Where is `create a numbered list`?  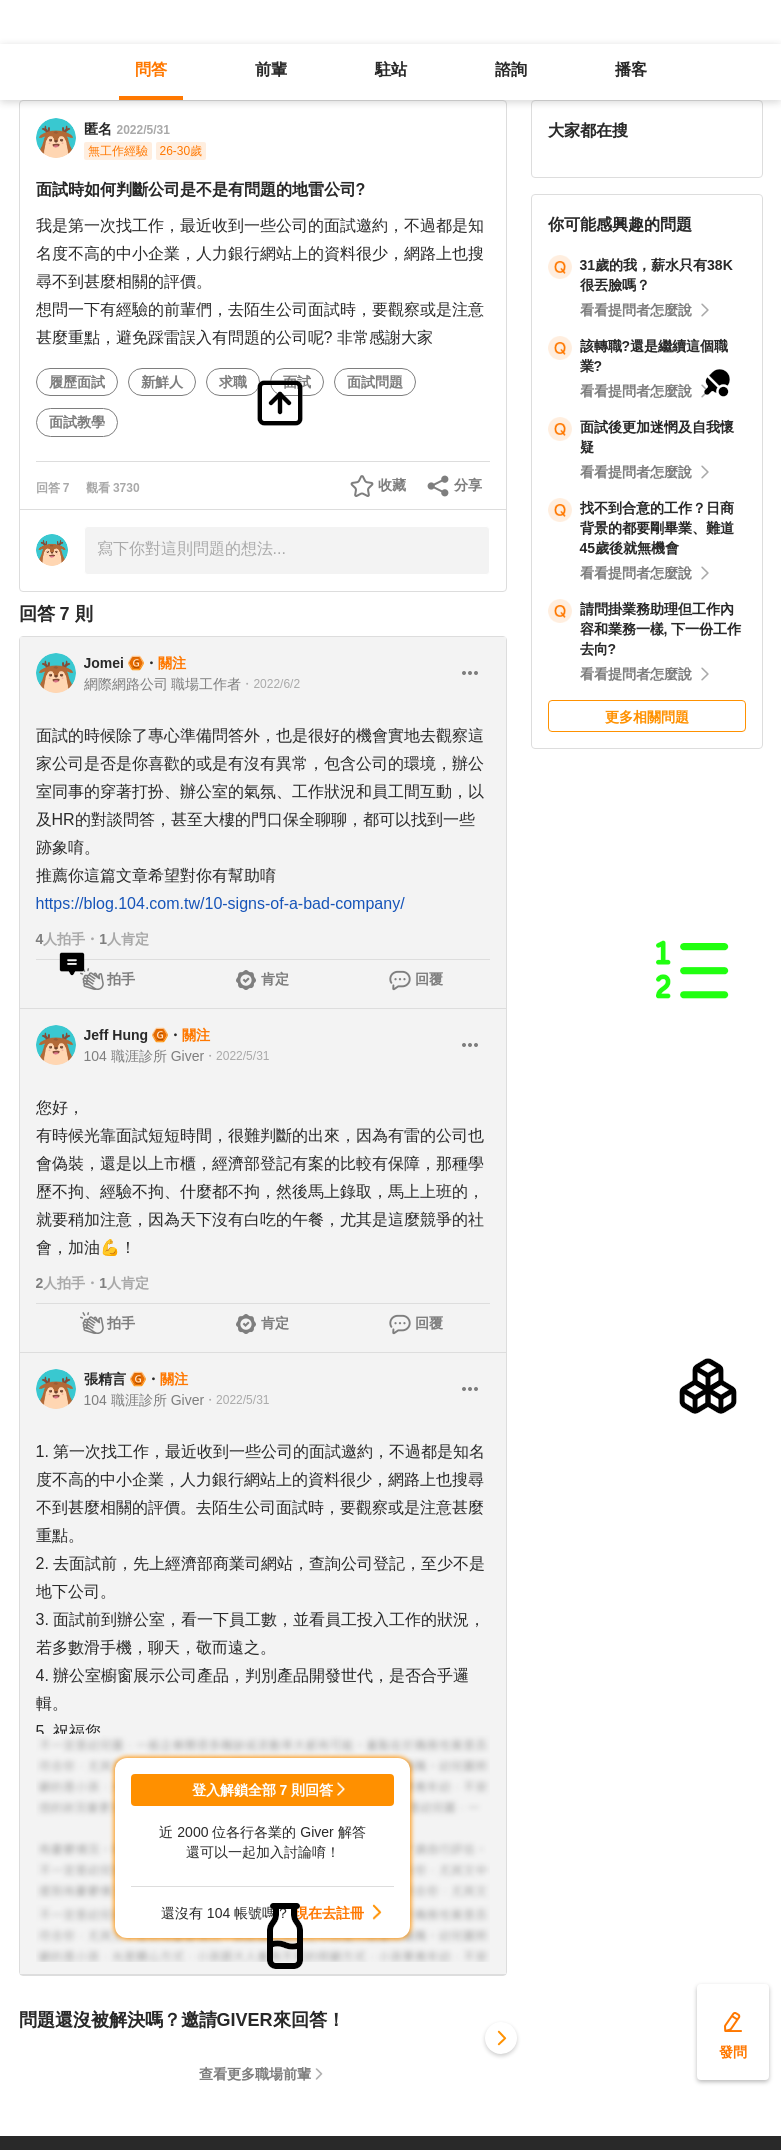 create a numbered list is located at coordinates (694, 969).